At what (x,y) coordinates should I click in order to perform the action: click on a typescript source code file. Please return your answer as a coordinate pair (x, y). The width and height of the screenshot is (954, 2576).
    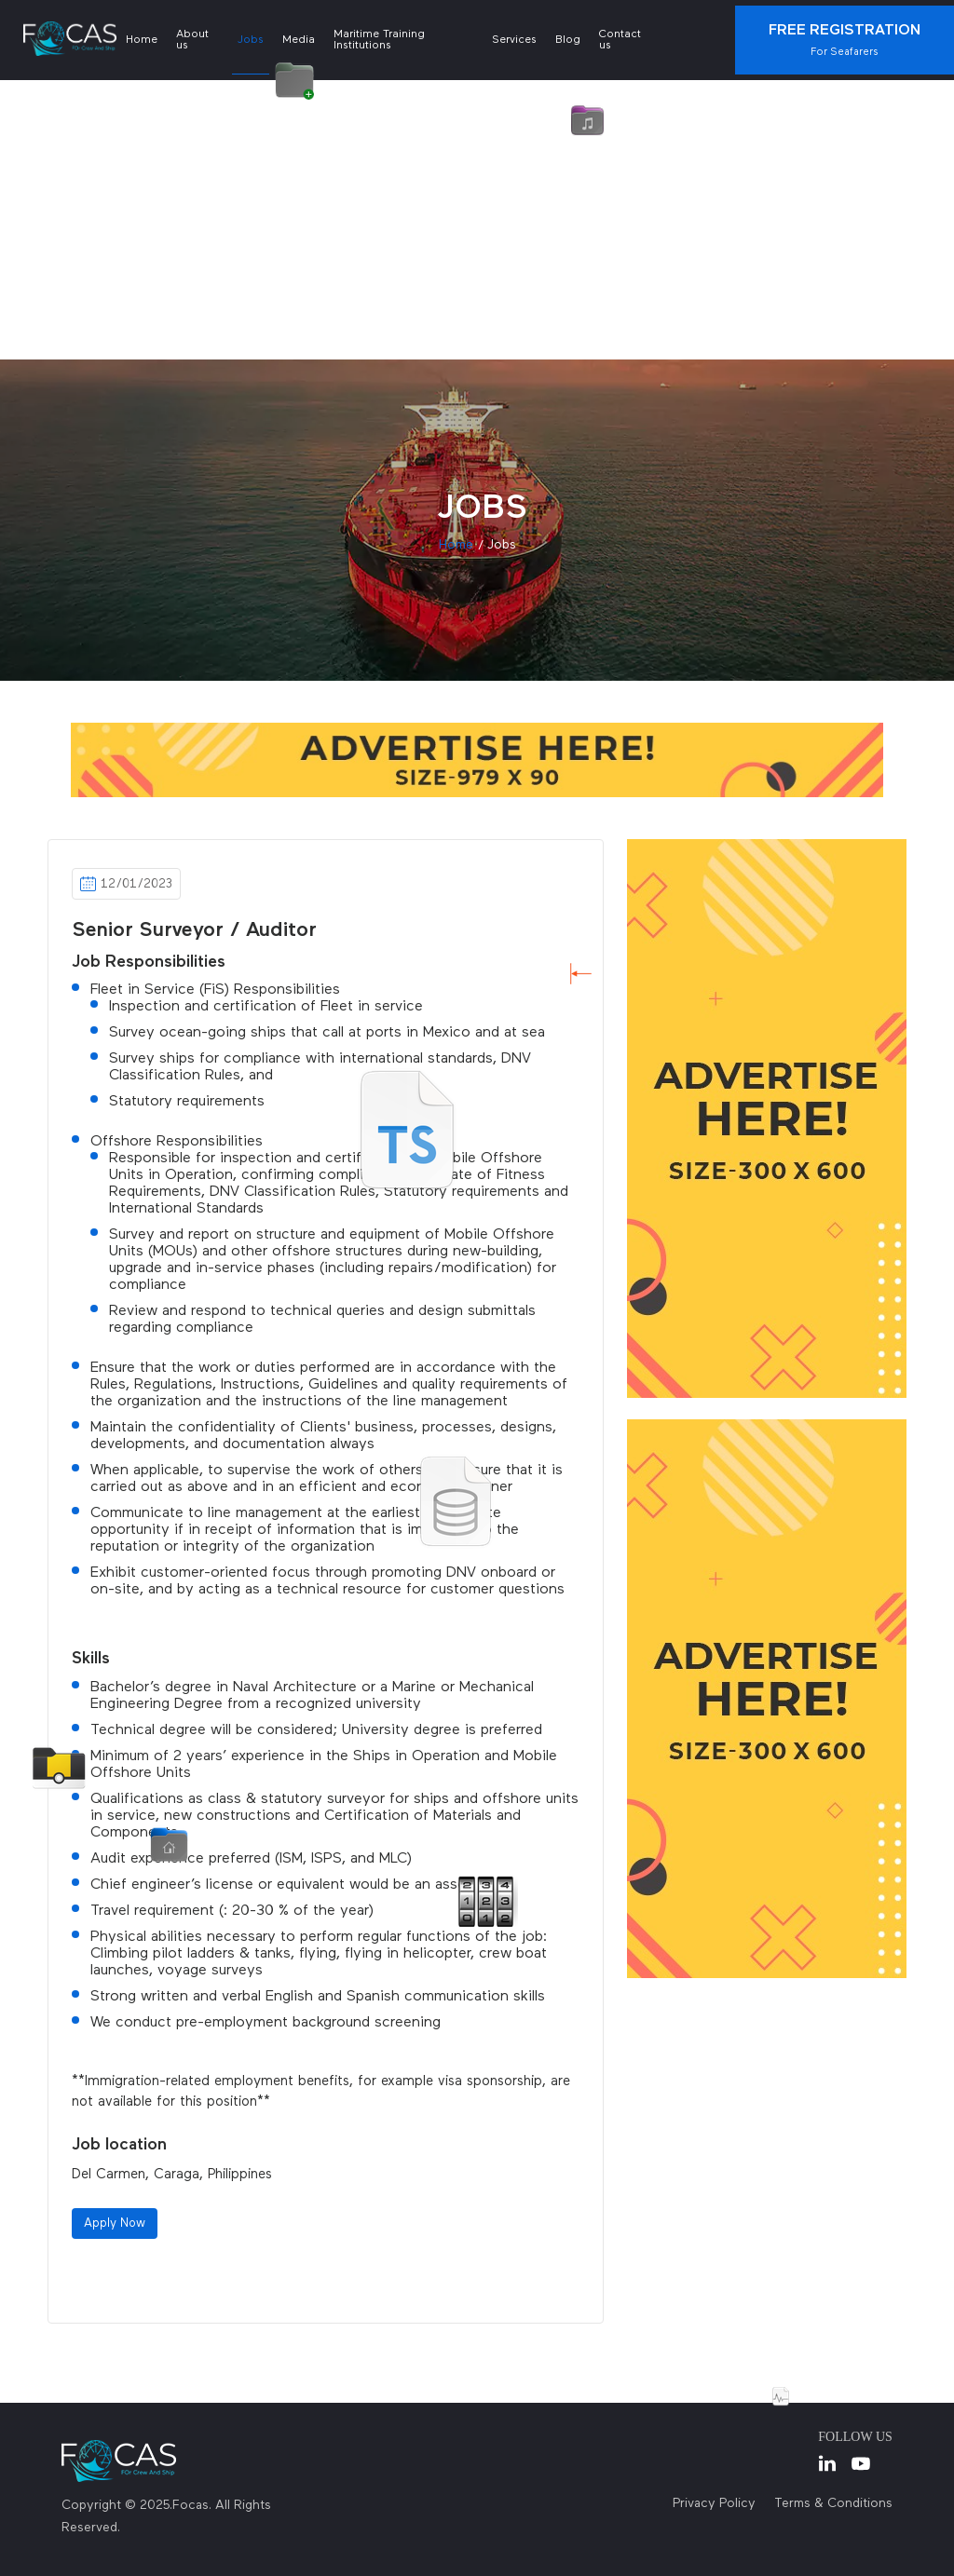
    Looking at the image, I should click on (407, 1130).